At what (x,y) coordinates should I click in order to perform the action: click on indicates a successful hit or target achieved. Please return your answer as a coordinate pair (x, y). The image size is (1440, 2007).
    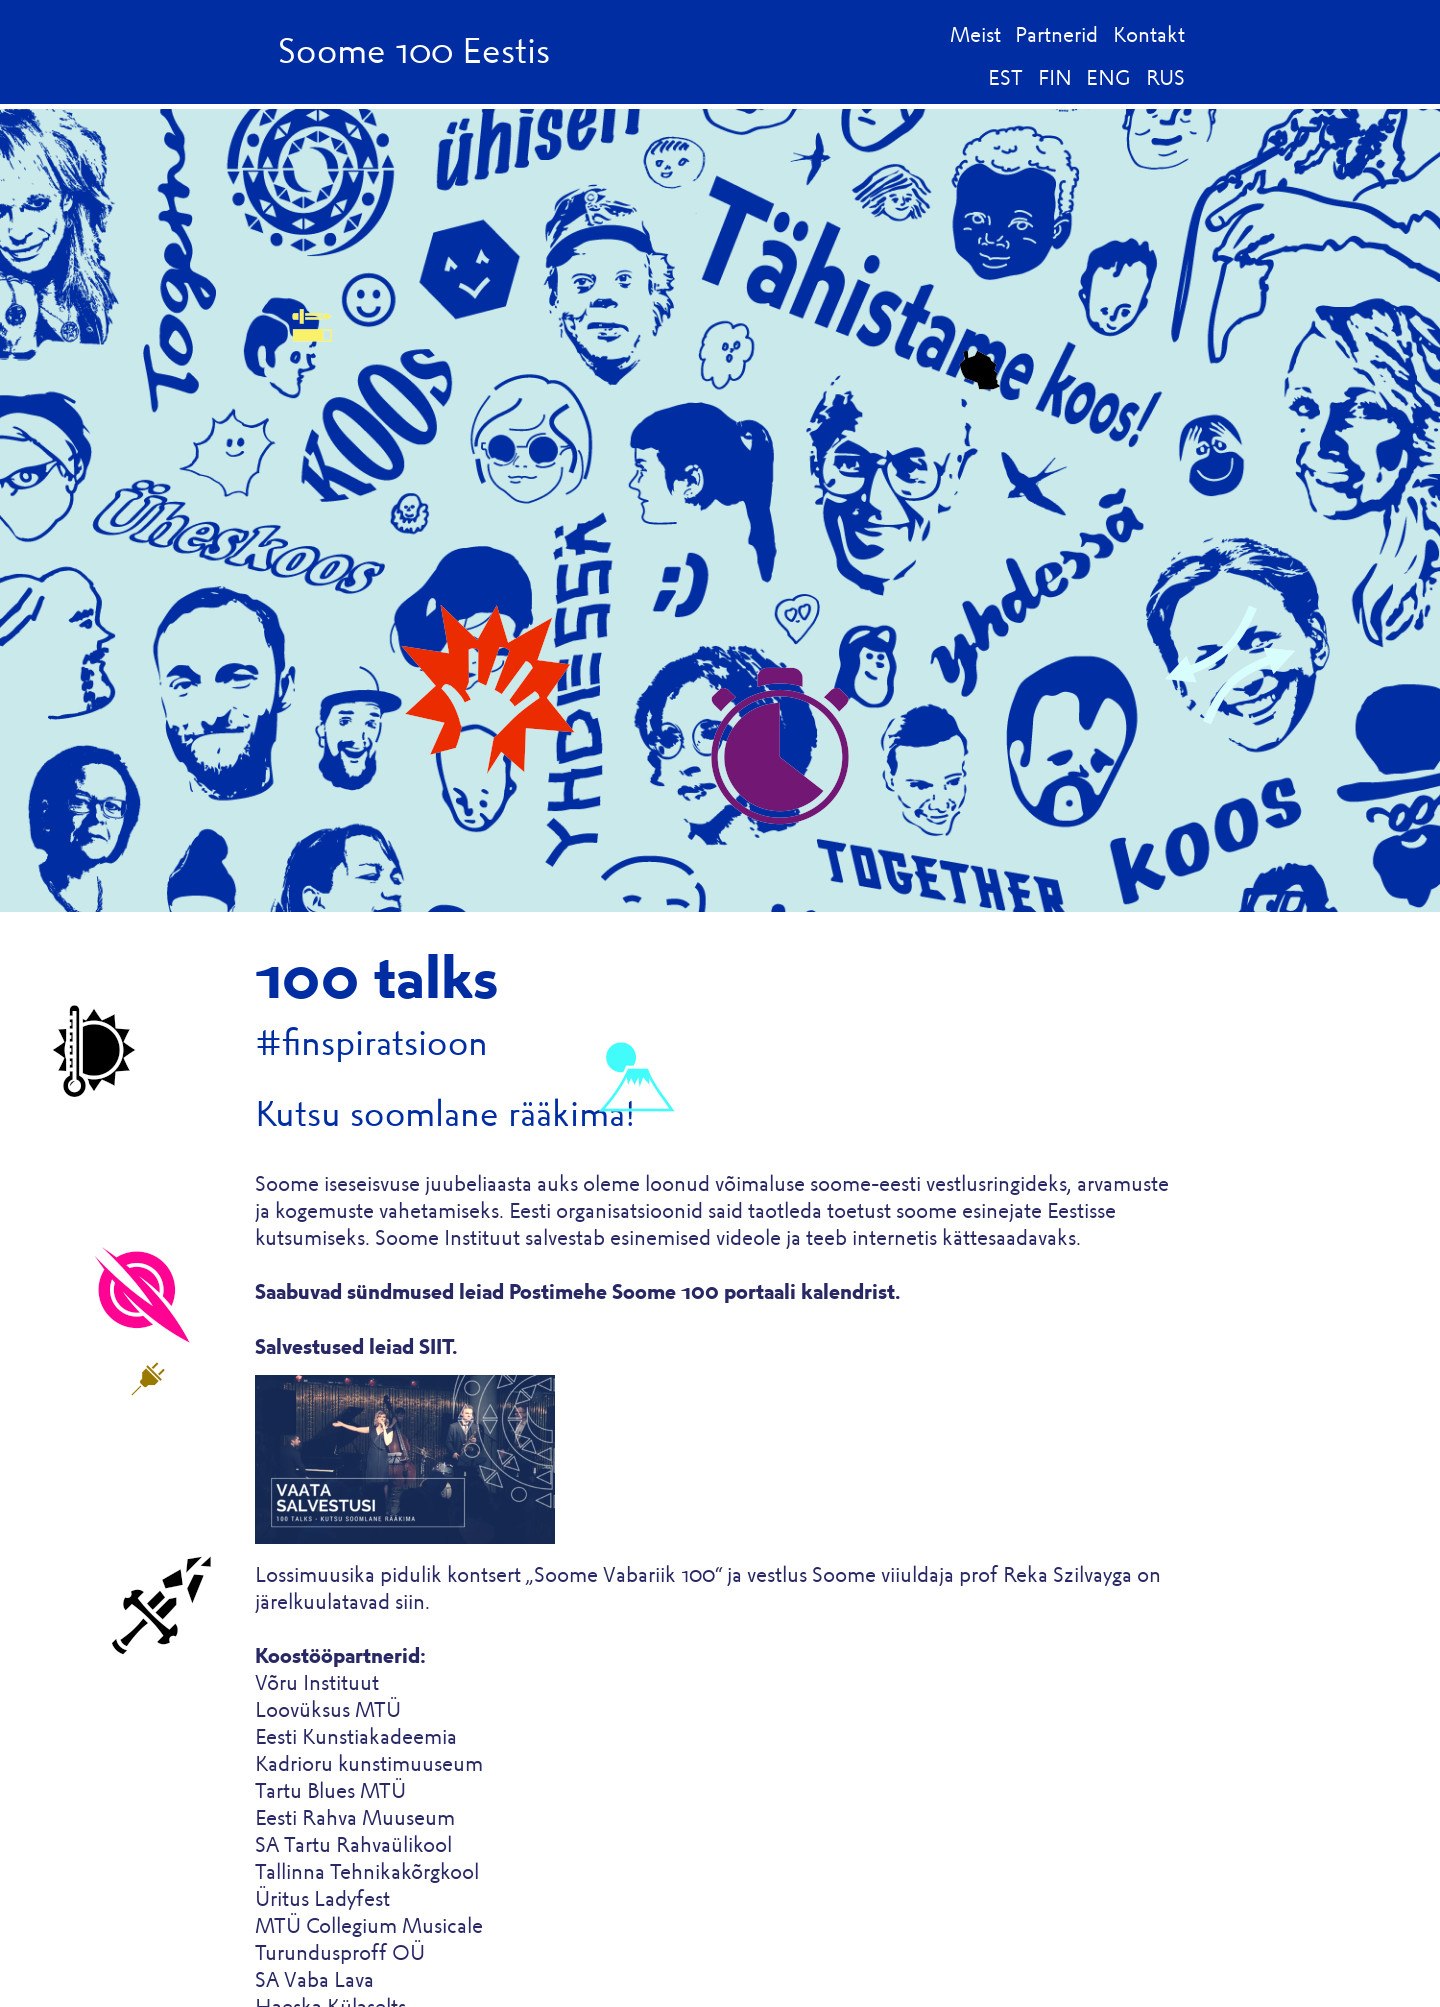
    Looking at the image, I should click on (142, 1295).